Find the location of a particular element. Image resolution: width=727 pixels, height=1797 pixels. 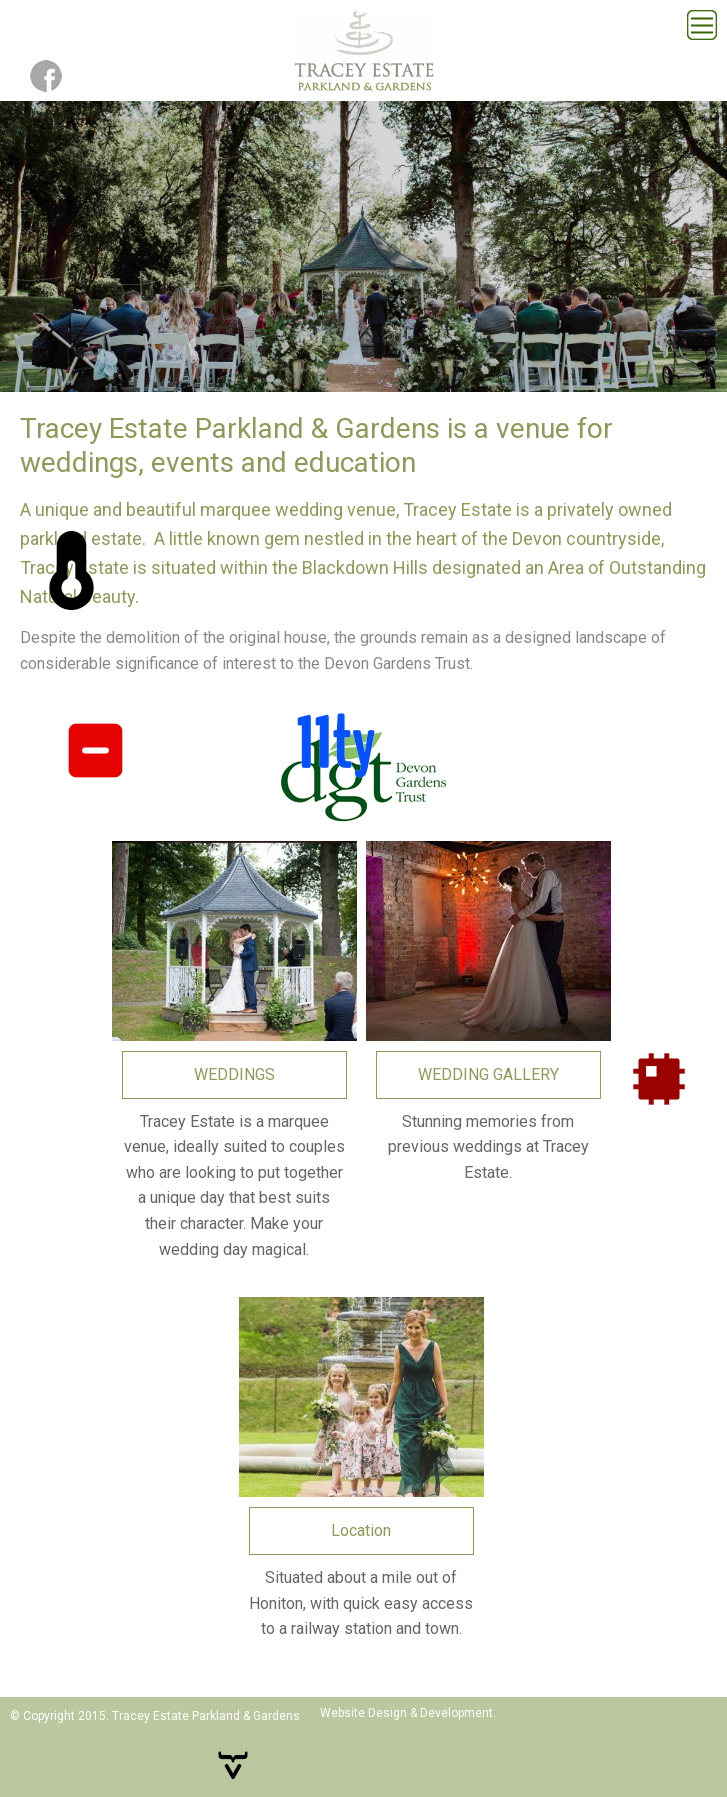

indicates moderate or medium temperature level is located at coordinates (71, 570).